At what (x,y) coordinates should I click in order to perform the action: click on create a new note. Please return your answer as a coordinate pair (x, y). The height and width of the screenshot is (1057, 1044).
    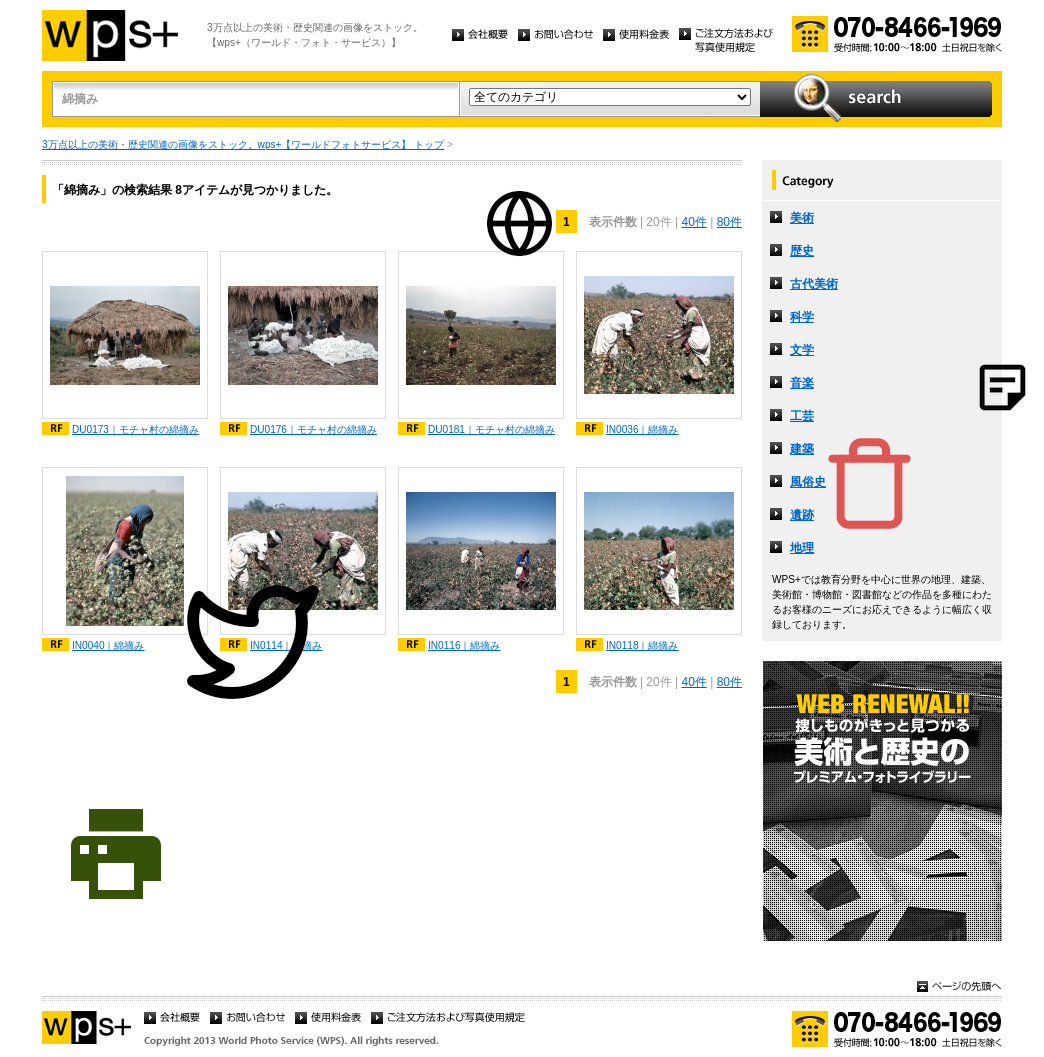
    Looking at the image, I should click on (1002, 387).